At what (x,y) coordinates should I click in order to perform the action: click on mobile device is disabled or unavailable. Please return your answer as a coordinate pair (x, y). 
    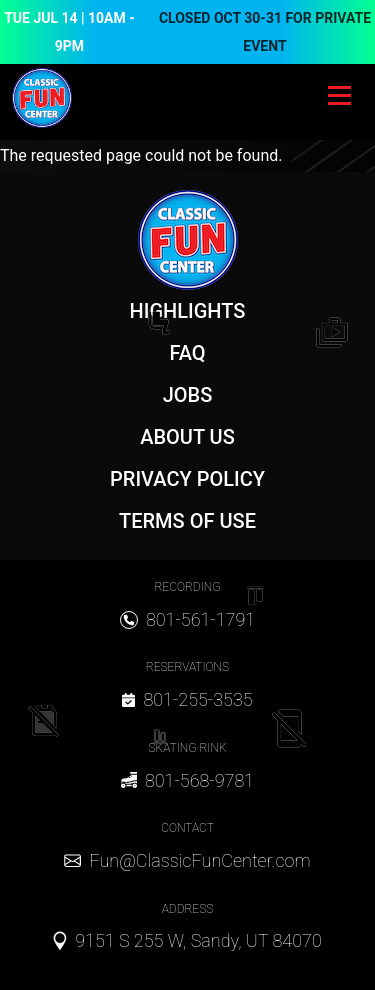
    Looking at the image, I should click on (289, 728).